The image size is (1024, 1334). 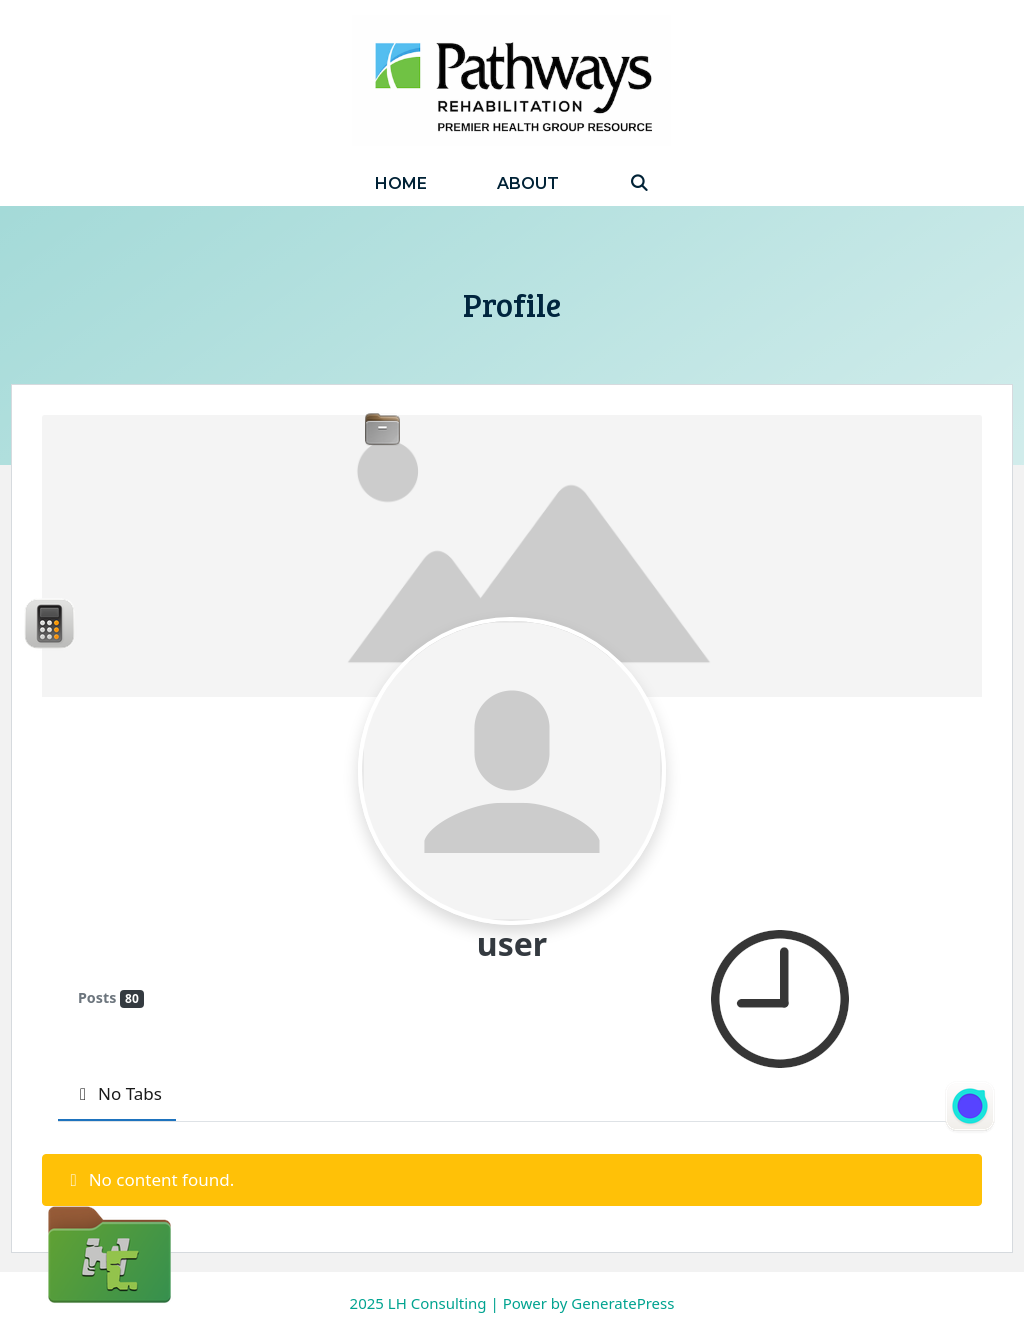 I want to click on open the nautilus file manager, so click(x=382, y=428).